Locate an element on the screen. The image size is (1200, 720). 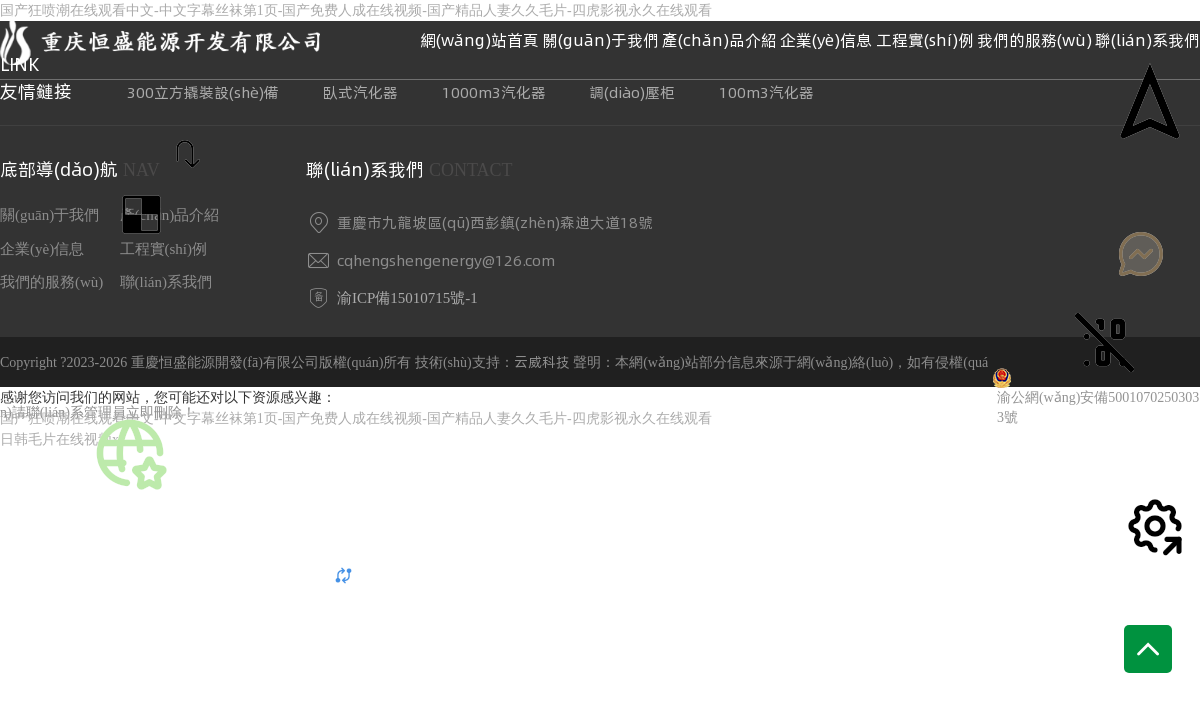
add a website to favorites is located at coordinates (130, 453).